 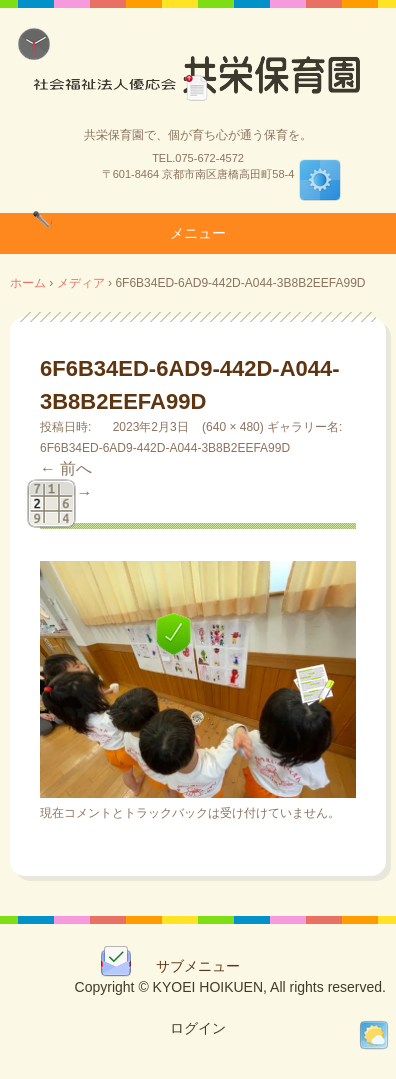 I want to click on summarize or highlight key points in a document, so click(x=315, y=685).